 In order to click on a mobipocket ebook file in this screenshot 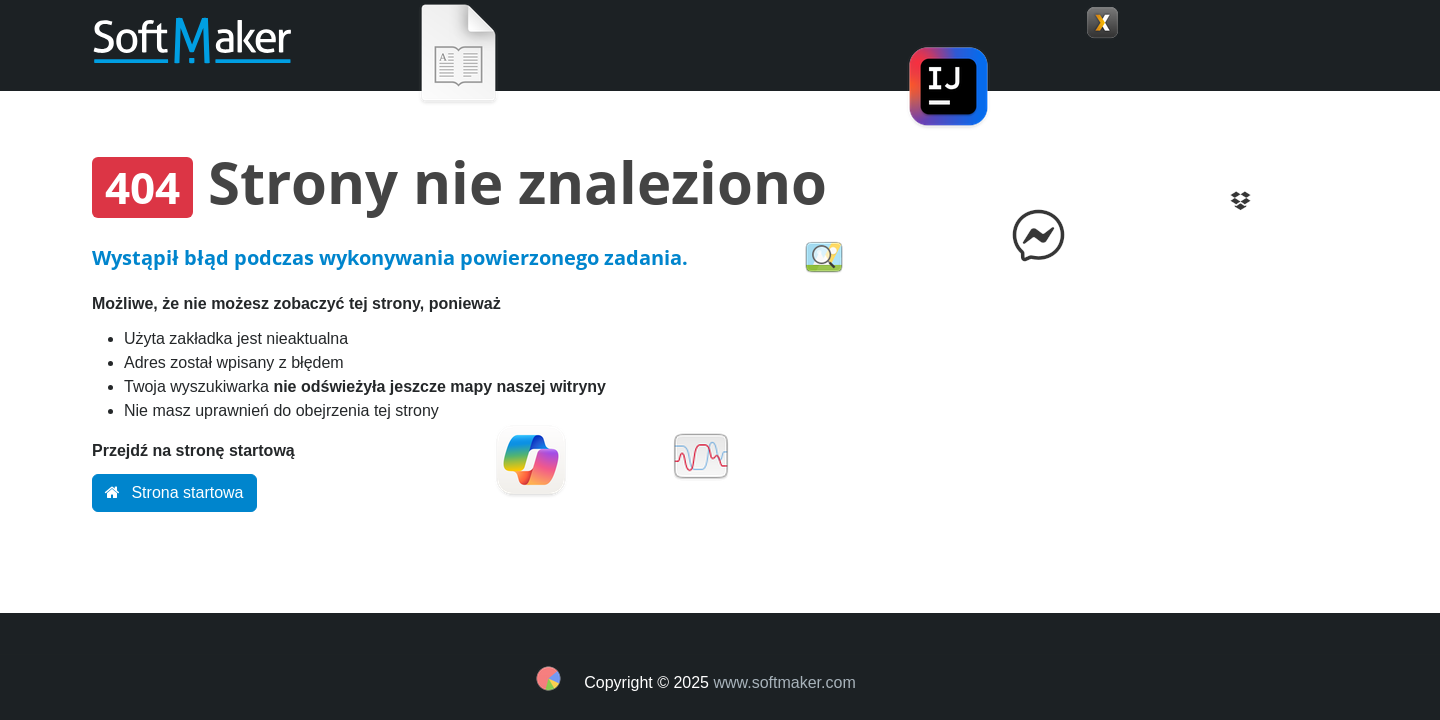, I will do `click(458, 54)`.